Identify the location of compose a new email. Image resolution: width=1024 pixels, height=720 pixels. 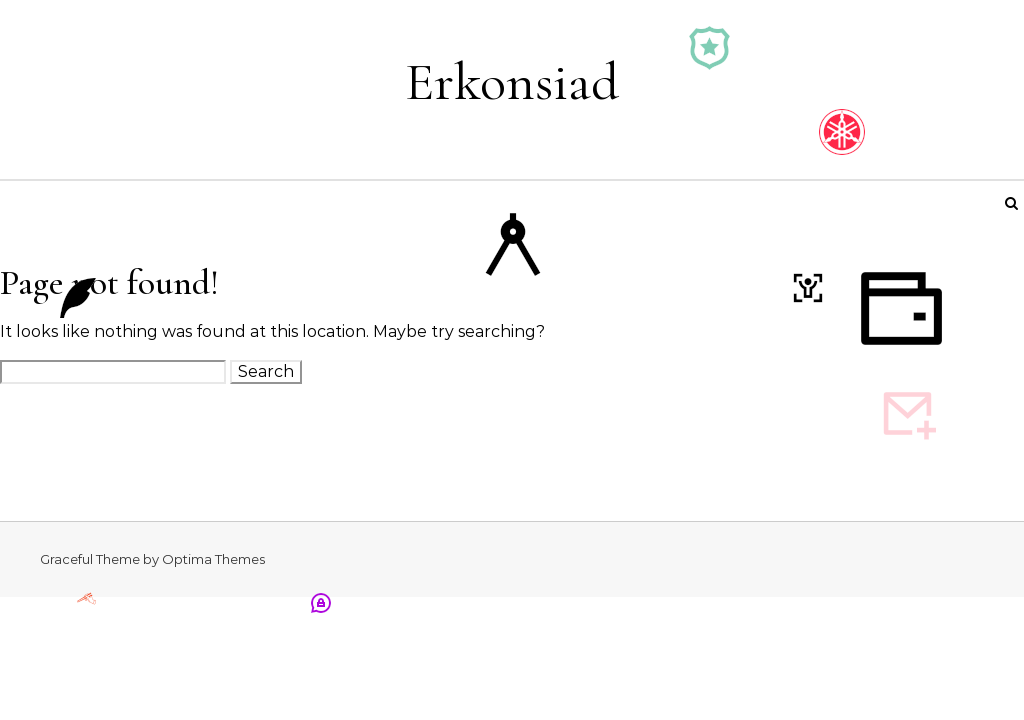
(907, 413).